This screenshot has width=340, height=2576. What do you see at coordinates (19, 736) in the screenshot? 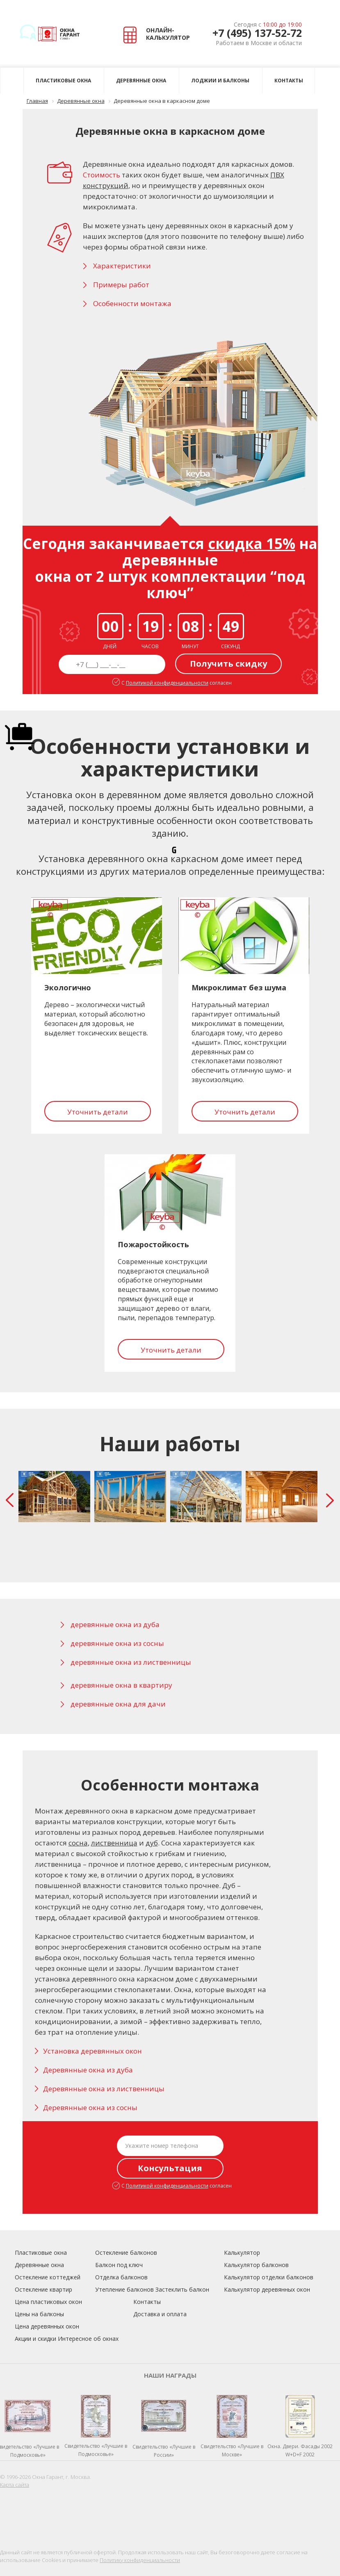
I see `access luggage or baggage services` at bounding box center [19, 736].